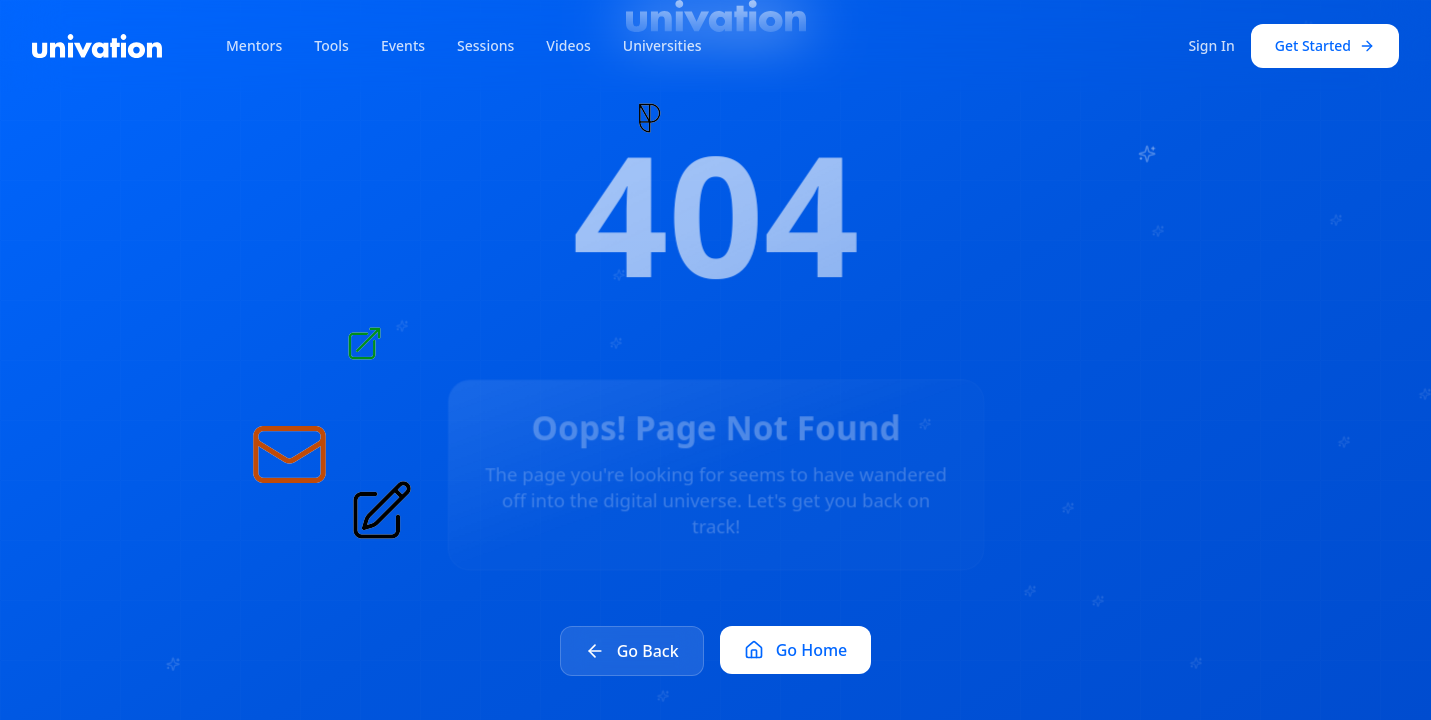 Image resolution: width=1431 pixels, height=720 pixels. Describe the element at coordinates (364, 343) in the screenshot. I see `open link in a new tab or window` at that location.